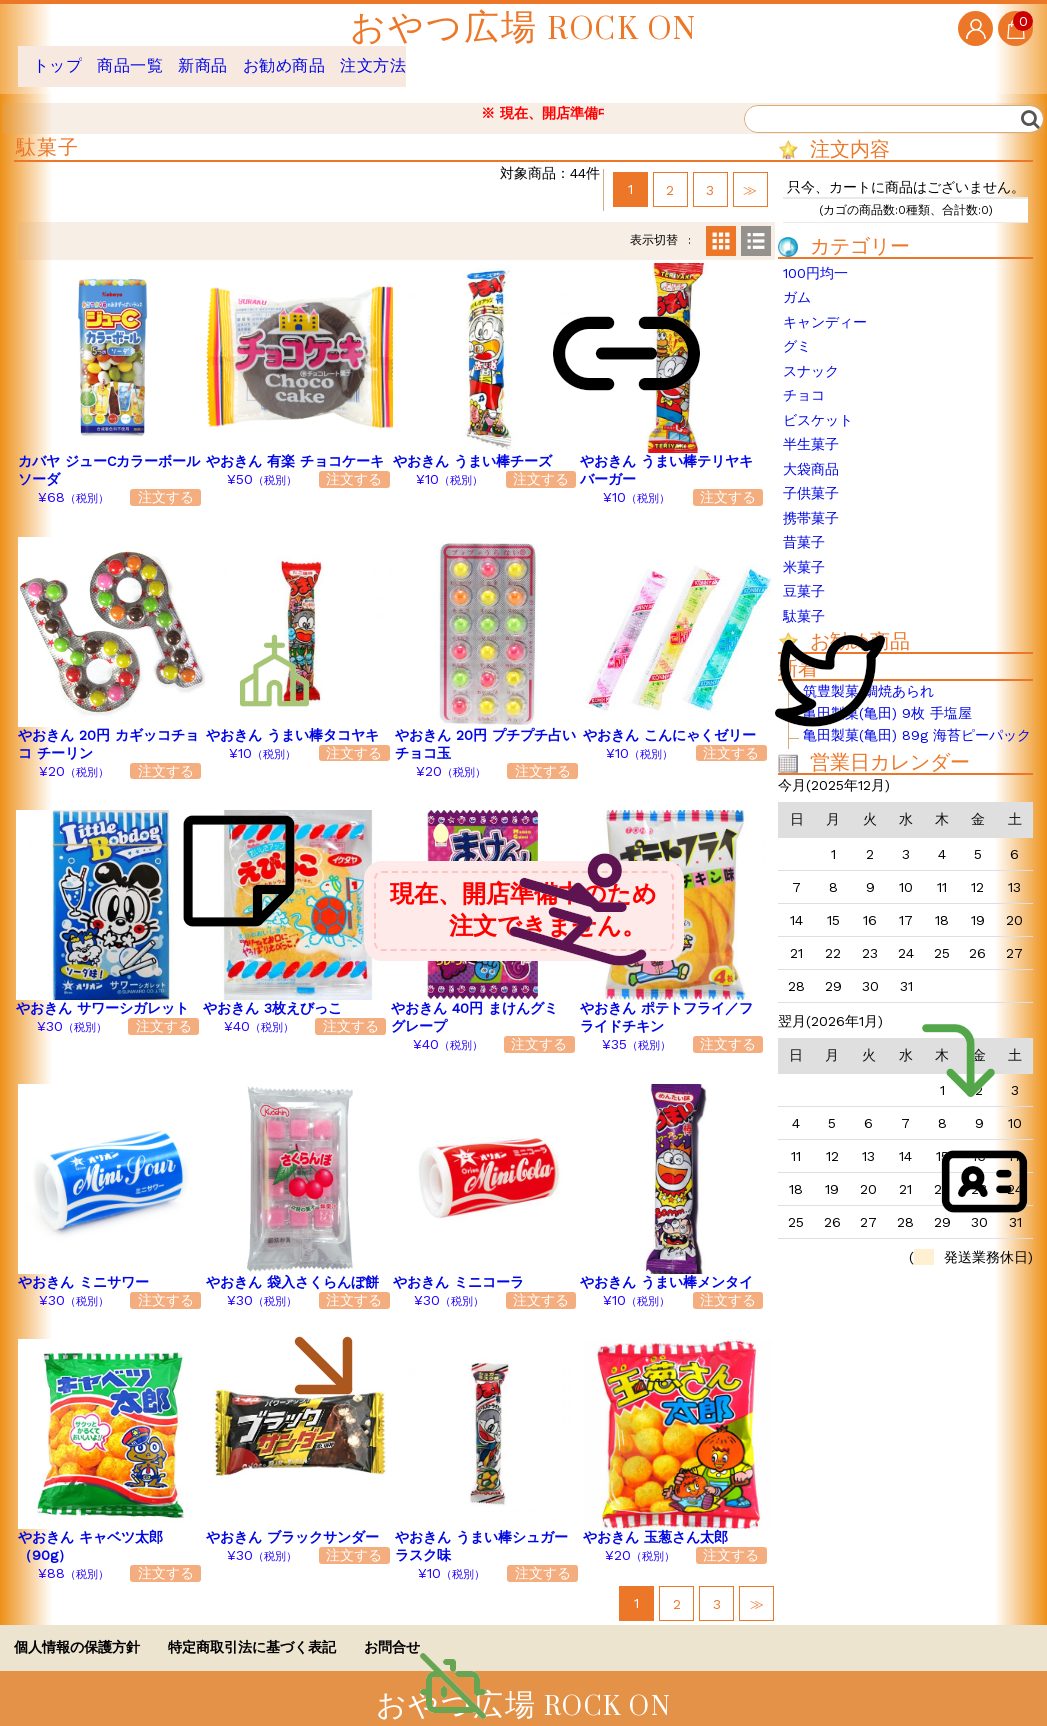 Image resolution: width=1047 pixels, height=1726 pixels. Describe the element at coordinates (239, 871) in the screenshot. I see `create a new note` at that location.